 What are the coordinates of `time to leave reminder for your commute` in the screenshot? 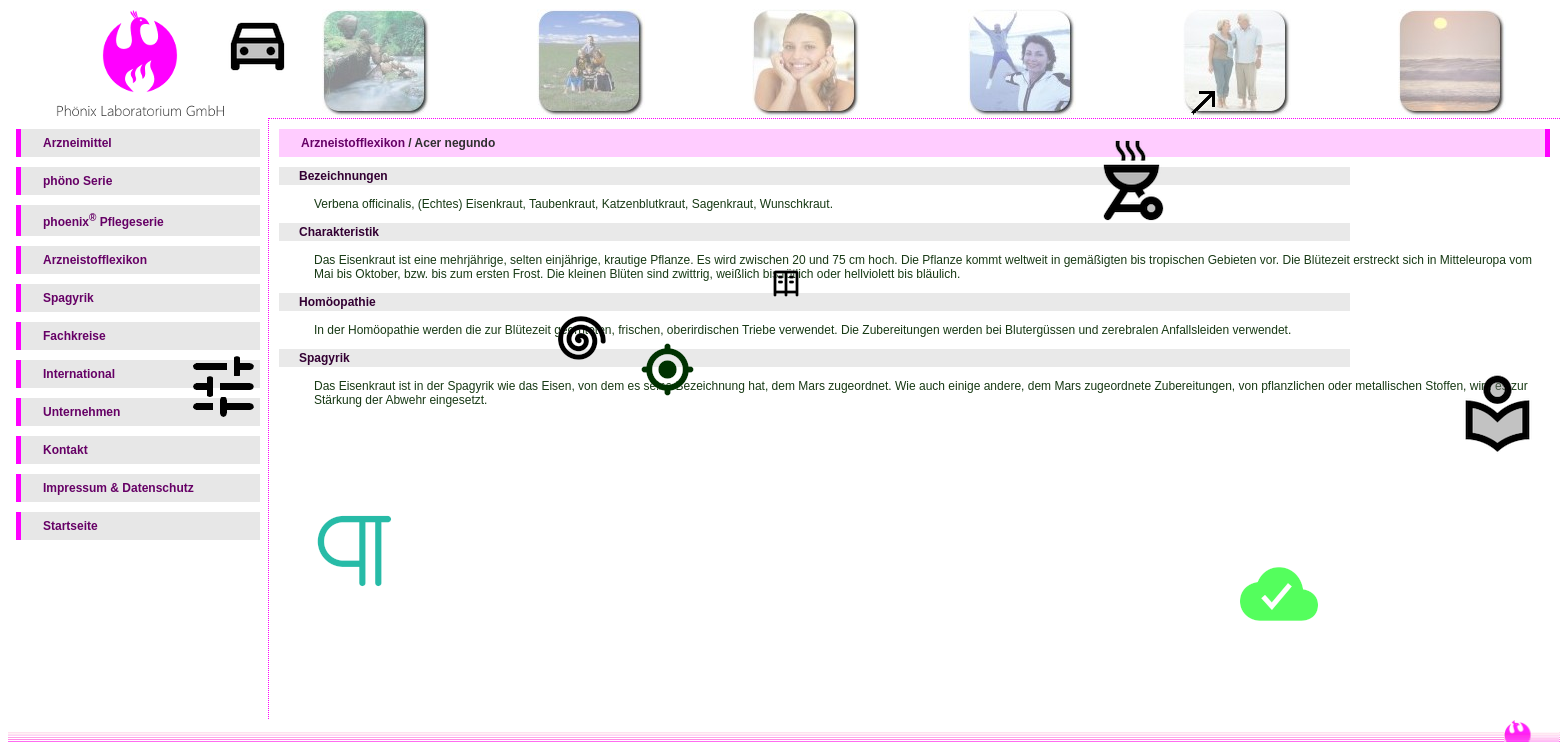 It's located at (257, 46).